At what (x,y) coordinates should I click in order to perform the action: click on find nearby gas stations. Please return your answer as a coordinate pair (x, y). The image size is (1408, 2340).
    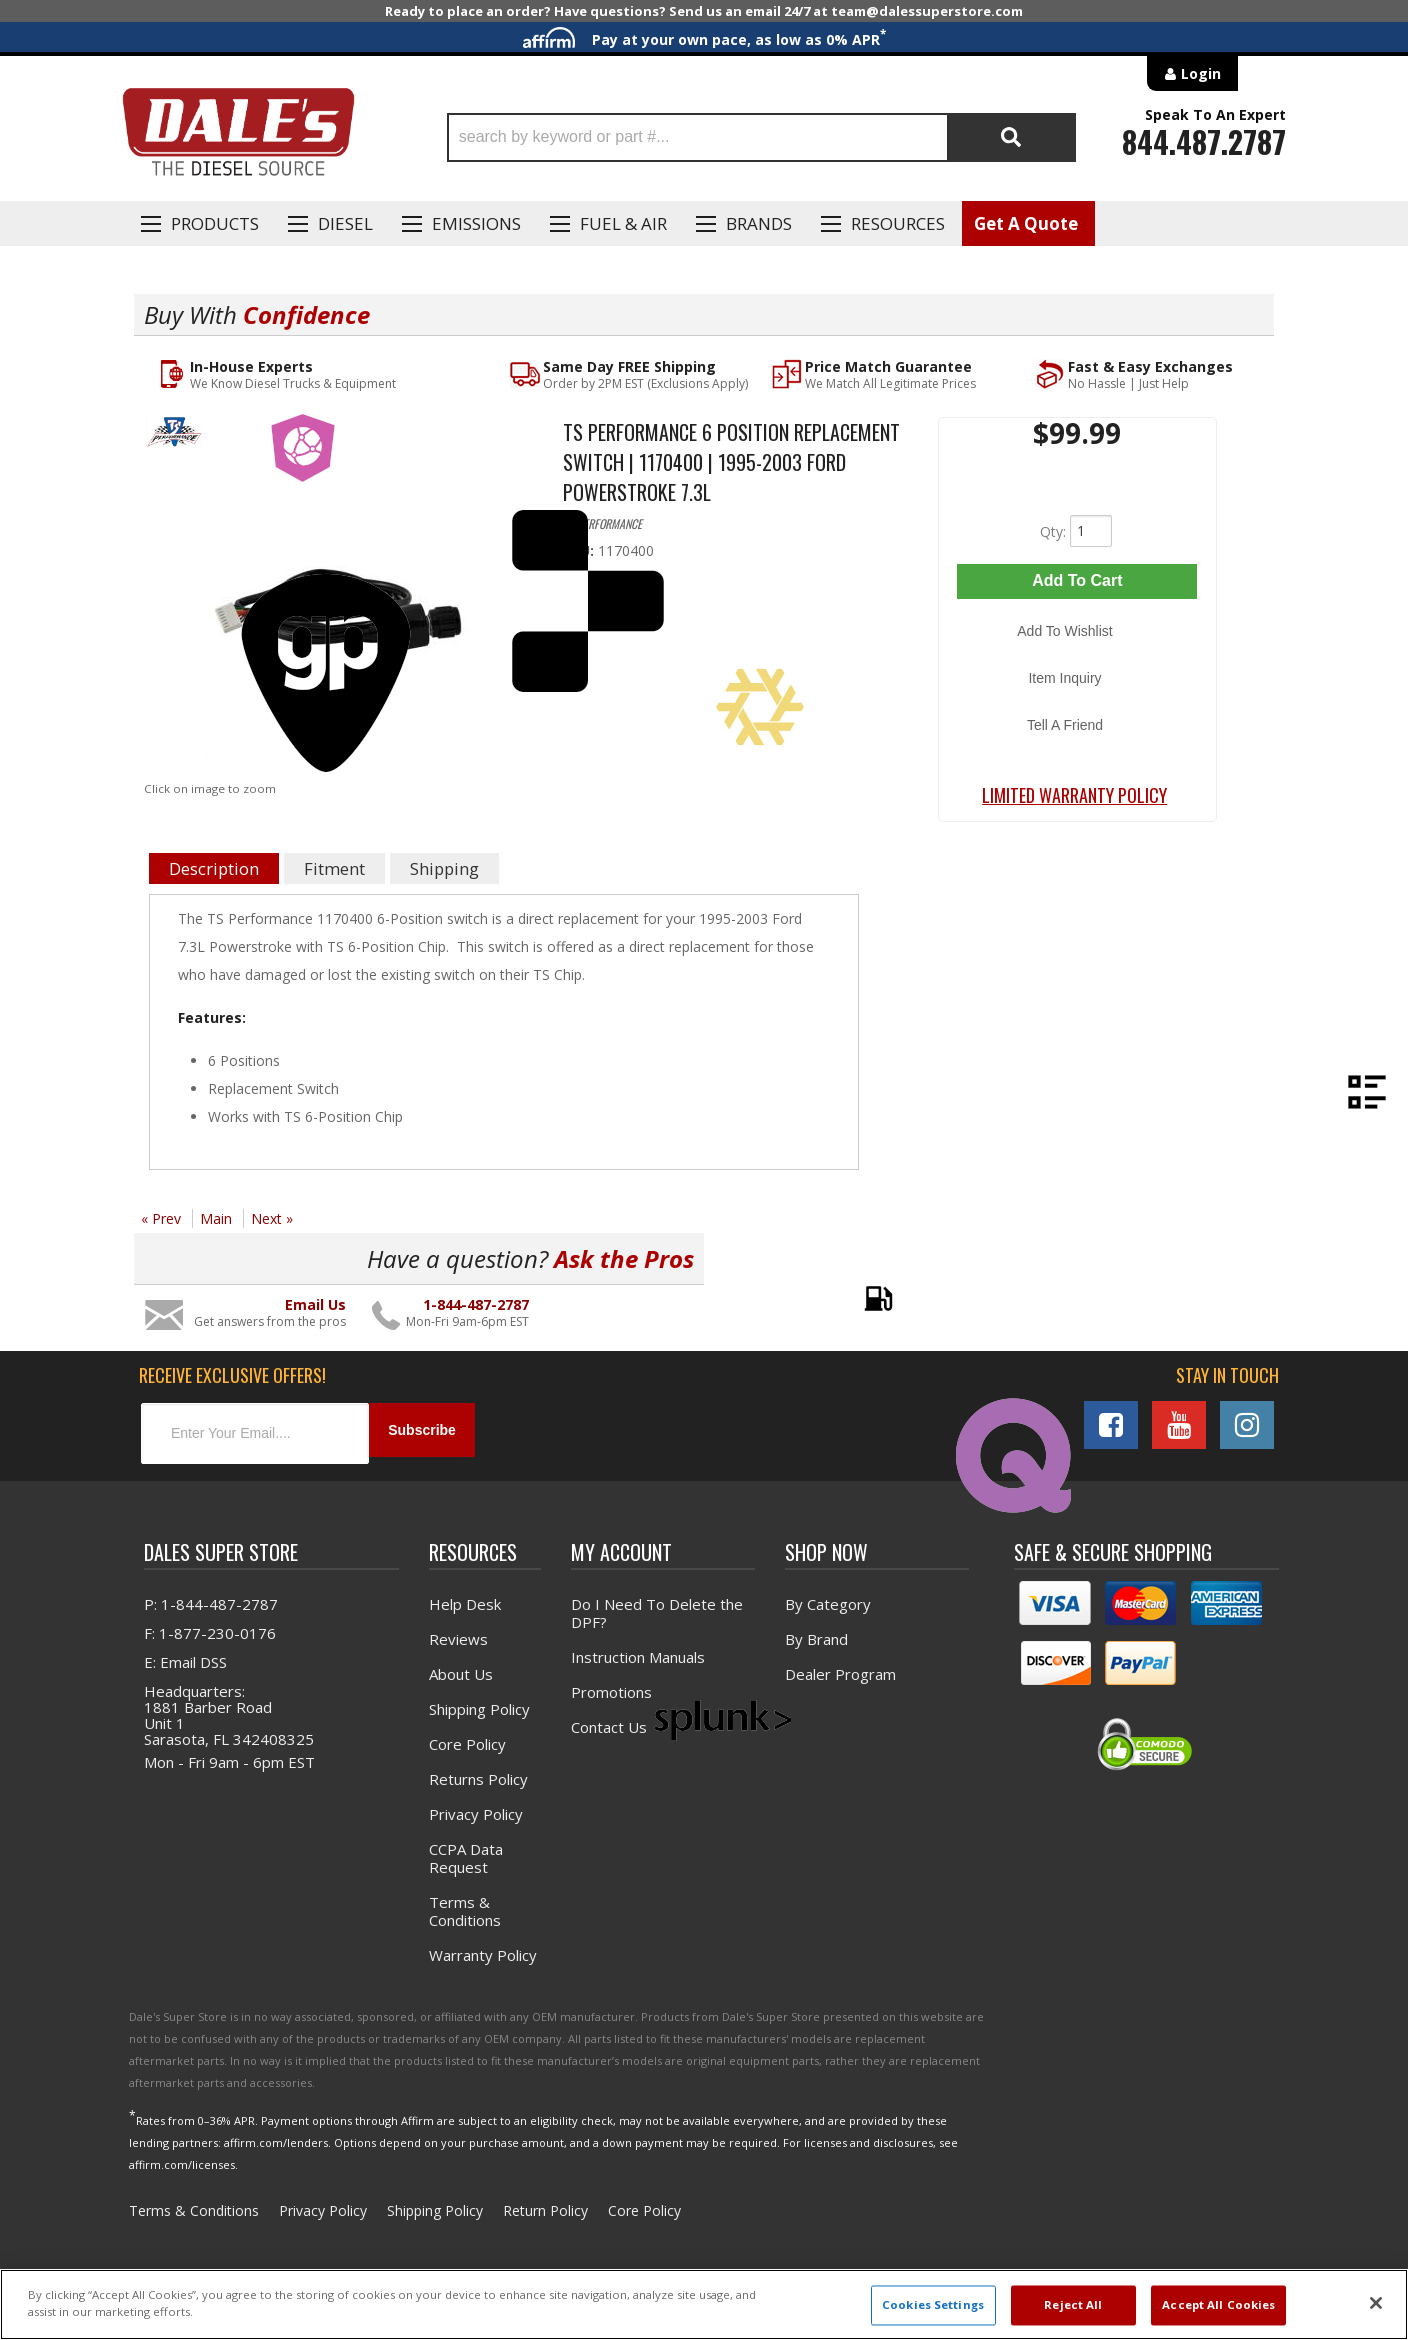
    Looking at the image, I should click on (878, 1298).